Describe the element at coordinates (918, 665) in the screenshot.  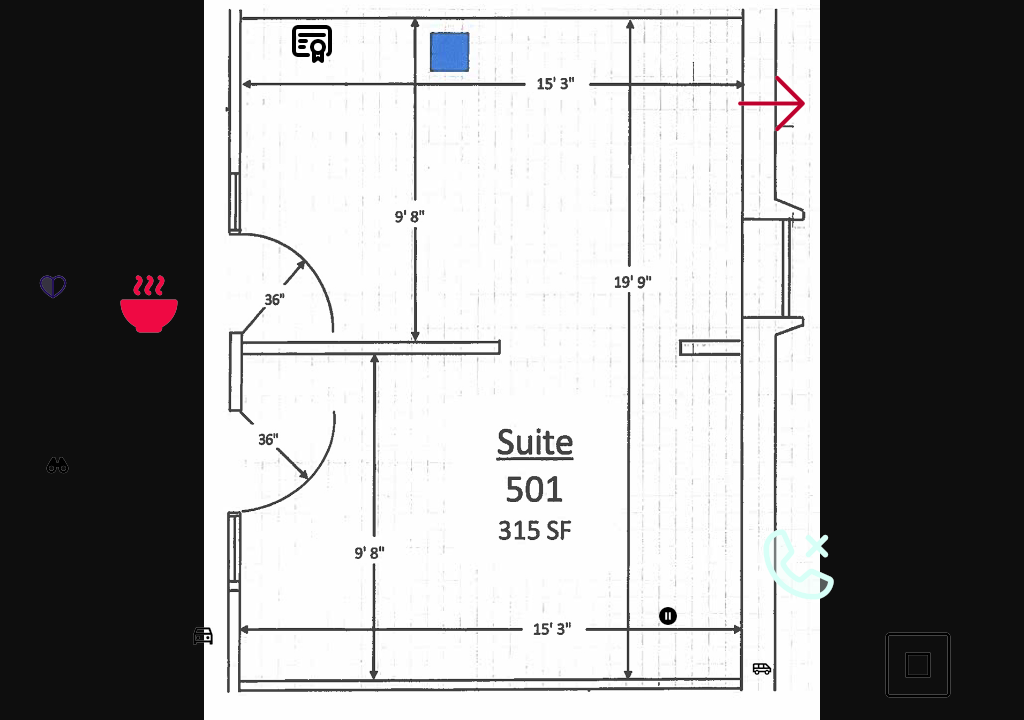
I see `view app or brand logo` at that location.